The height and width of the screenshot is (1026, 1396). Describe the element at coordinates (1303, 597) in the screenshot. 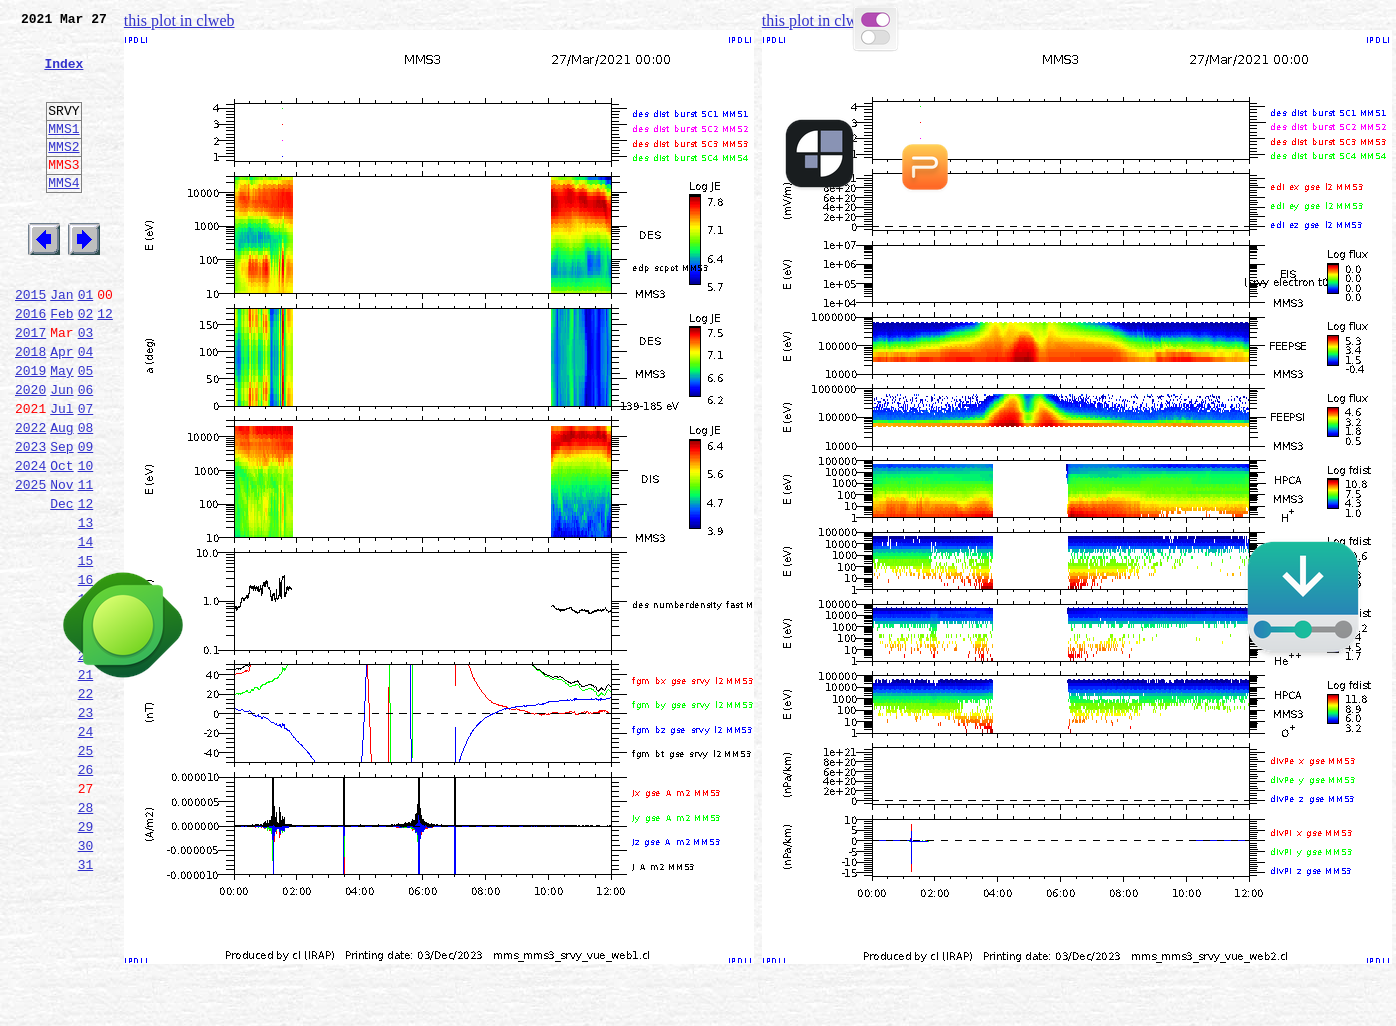

I see `open the ubiquity installer application` at that location.